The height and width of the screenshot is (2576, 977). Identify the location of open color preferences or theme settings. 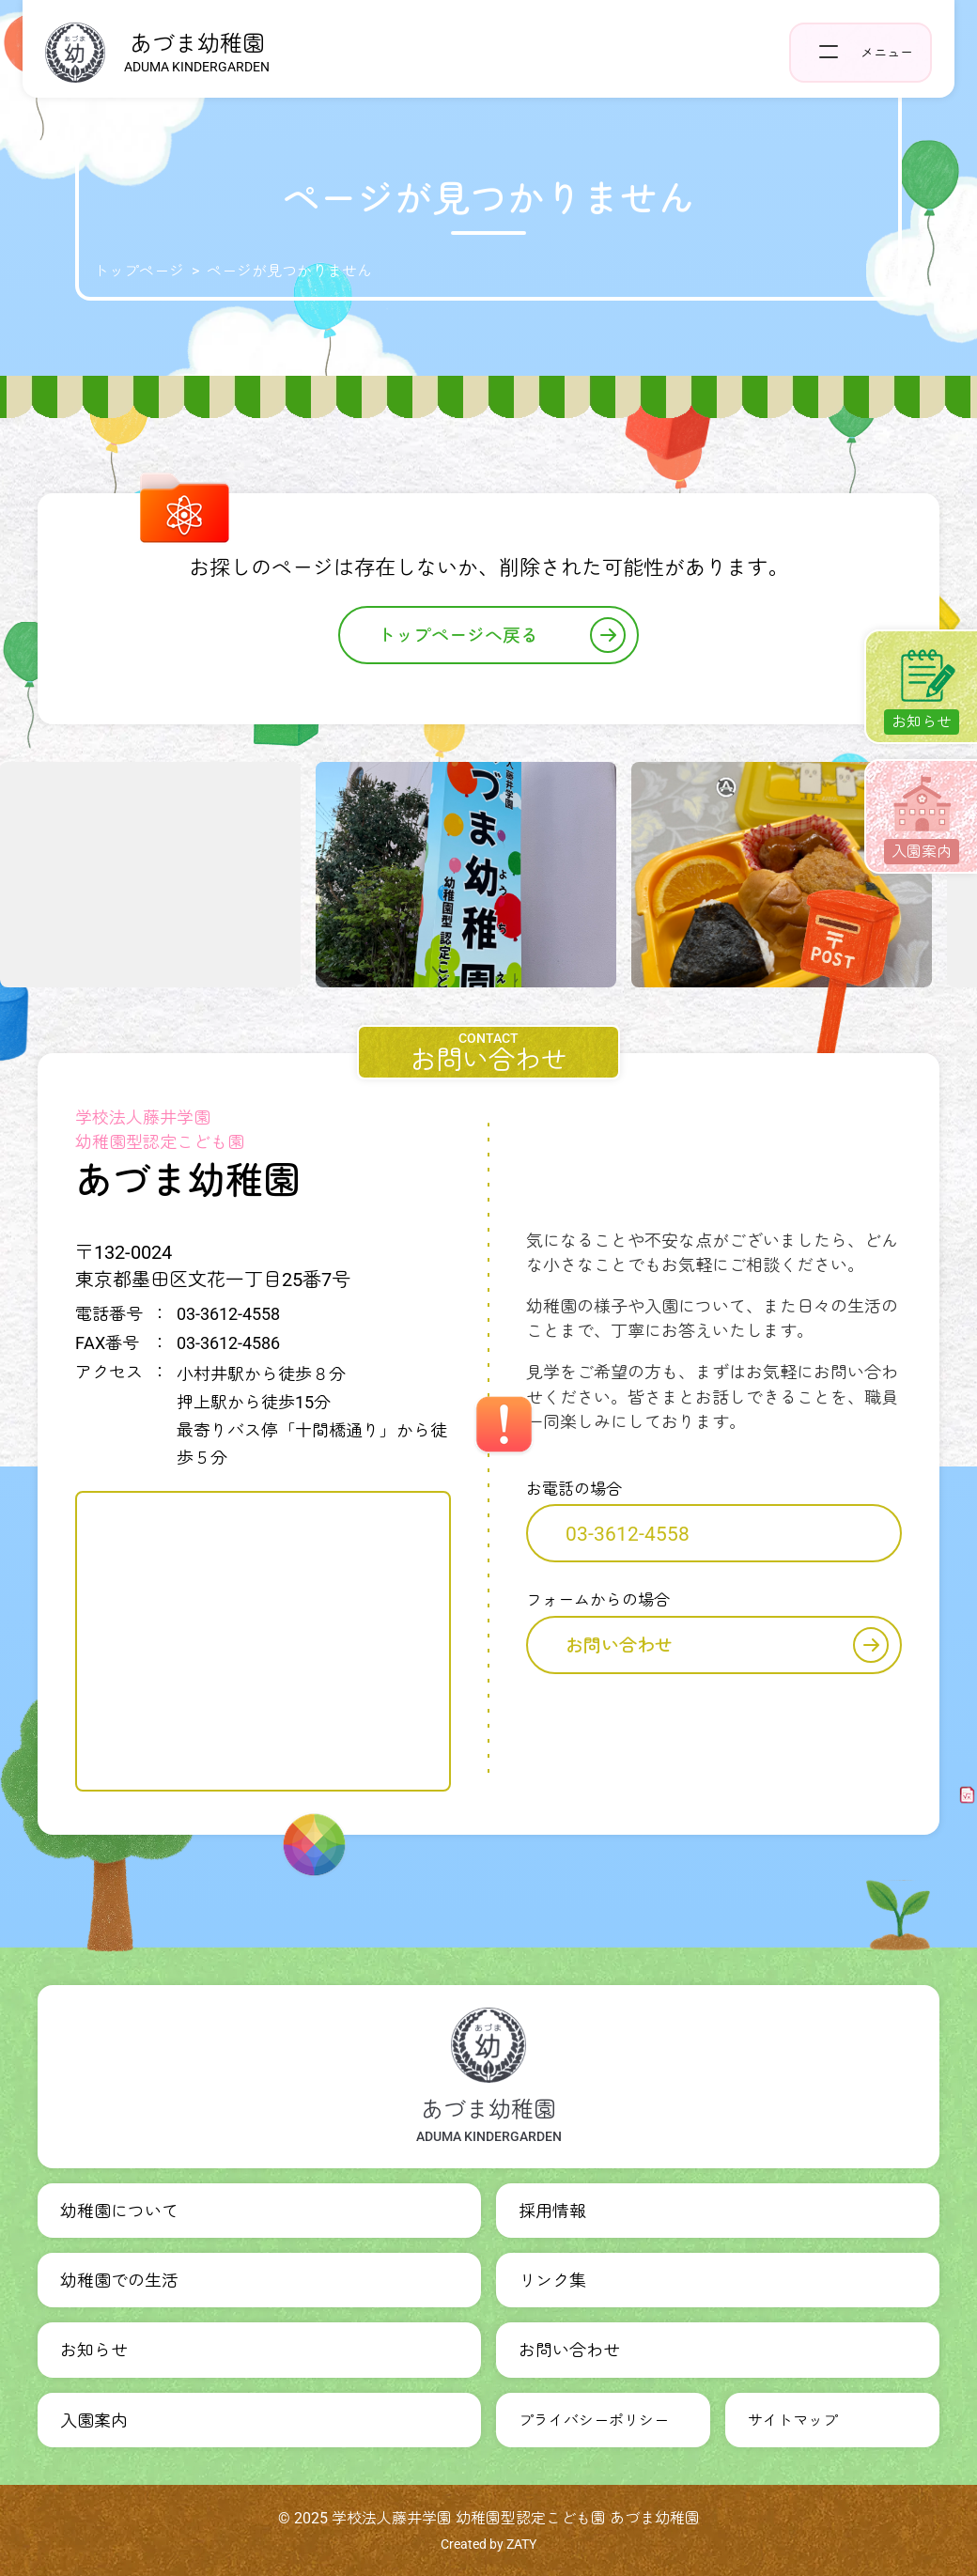
(314, 1844).